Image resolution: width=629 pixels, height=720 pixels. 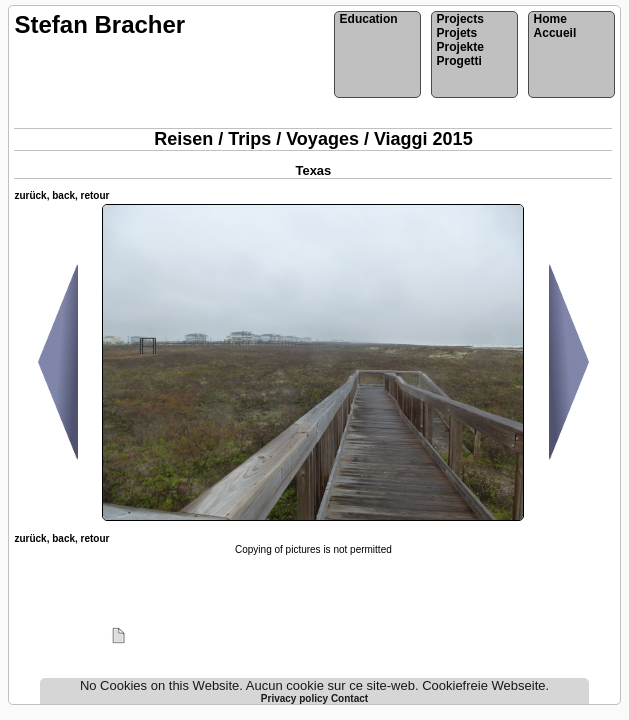 I want to click on access your movies folder in the sidebar, so click(x=148, y=346).